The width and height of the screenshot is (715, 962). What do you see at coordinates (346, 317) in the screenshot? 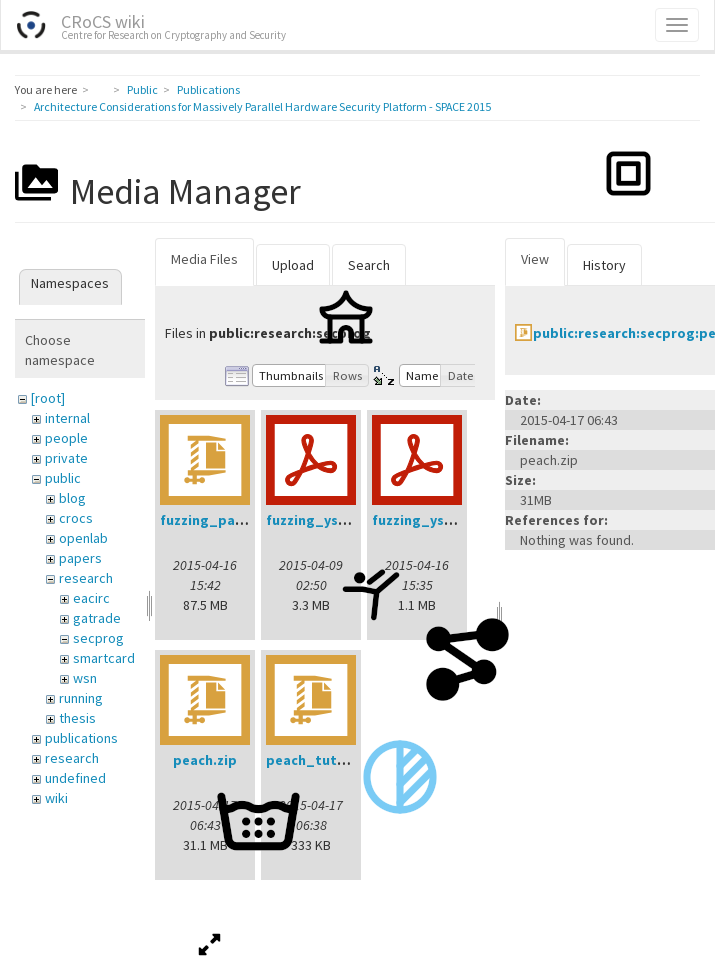
I see `view pavilion or gazebo location` at bounding box center [346, 317].